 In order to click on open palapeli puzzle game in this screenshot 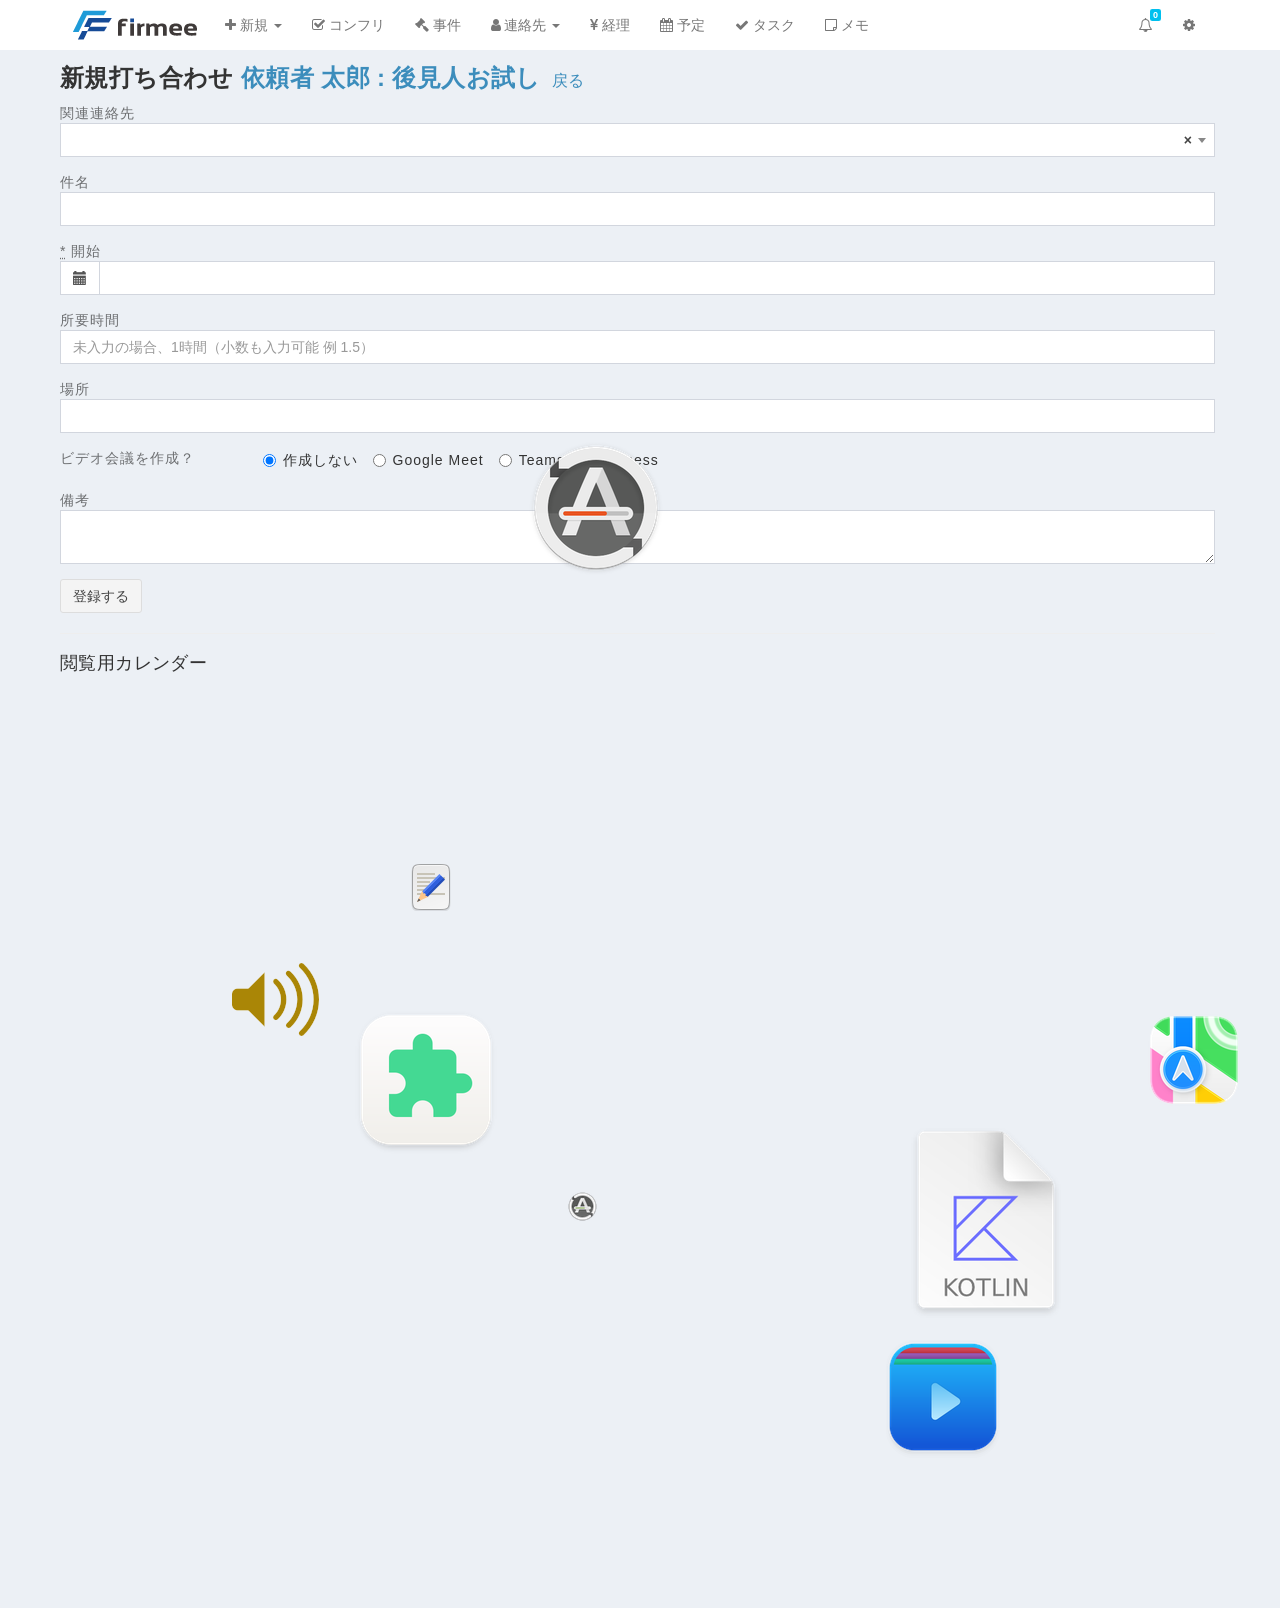, I will do `click(426, 1080)`.